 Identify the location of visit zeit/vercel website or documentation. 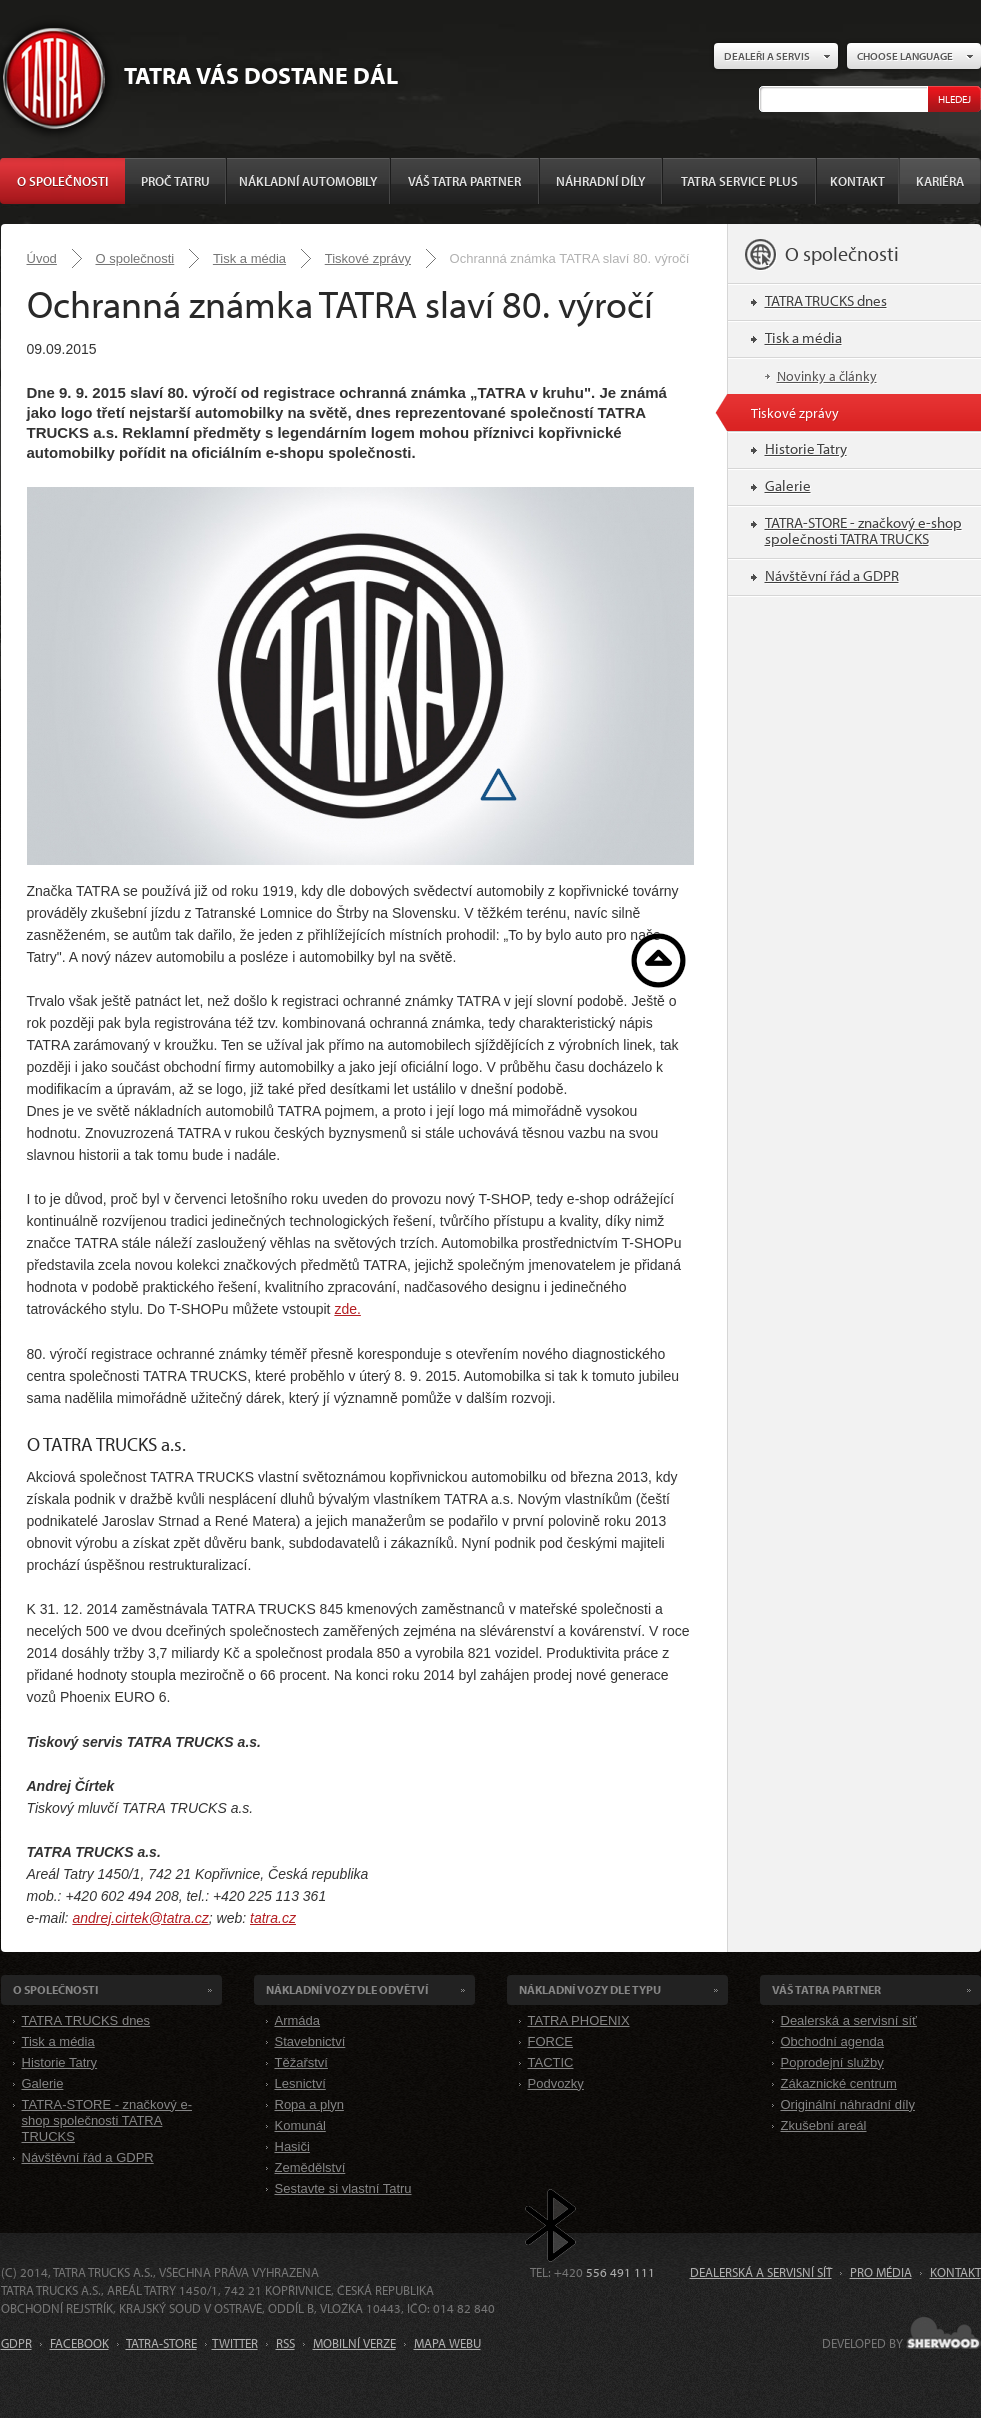
(498, 784).